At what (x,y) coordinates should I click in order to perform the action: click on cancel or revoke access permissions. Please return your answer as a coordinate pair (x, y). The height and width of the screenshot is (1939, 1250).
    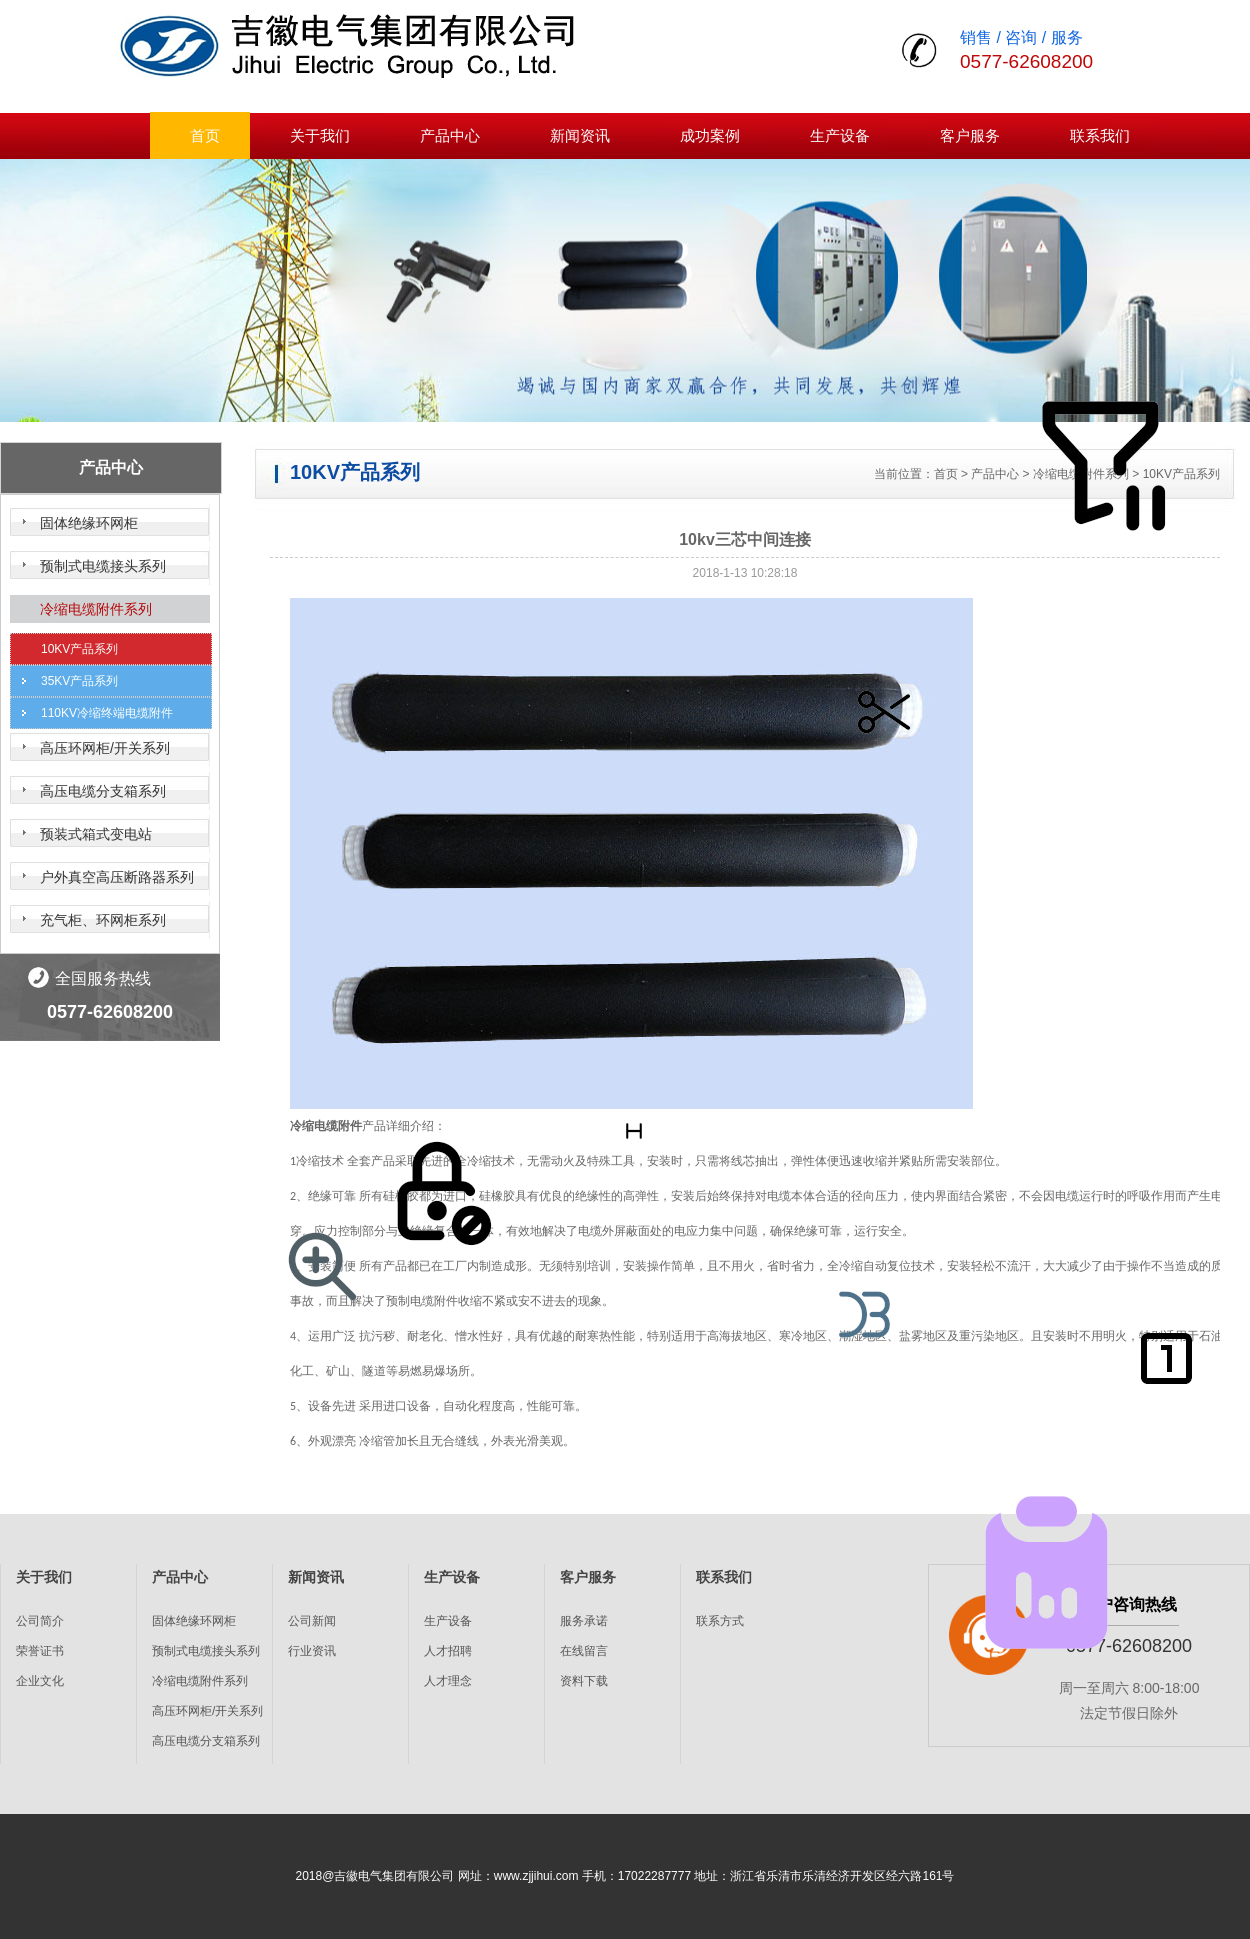
    Looking at the image, I should click on (437, 1191).